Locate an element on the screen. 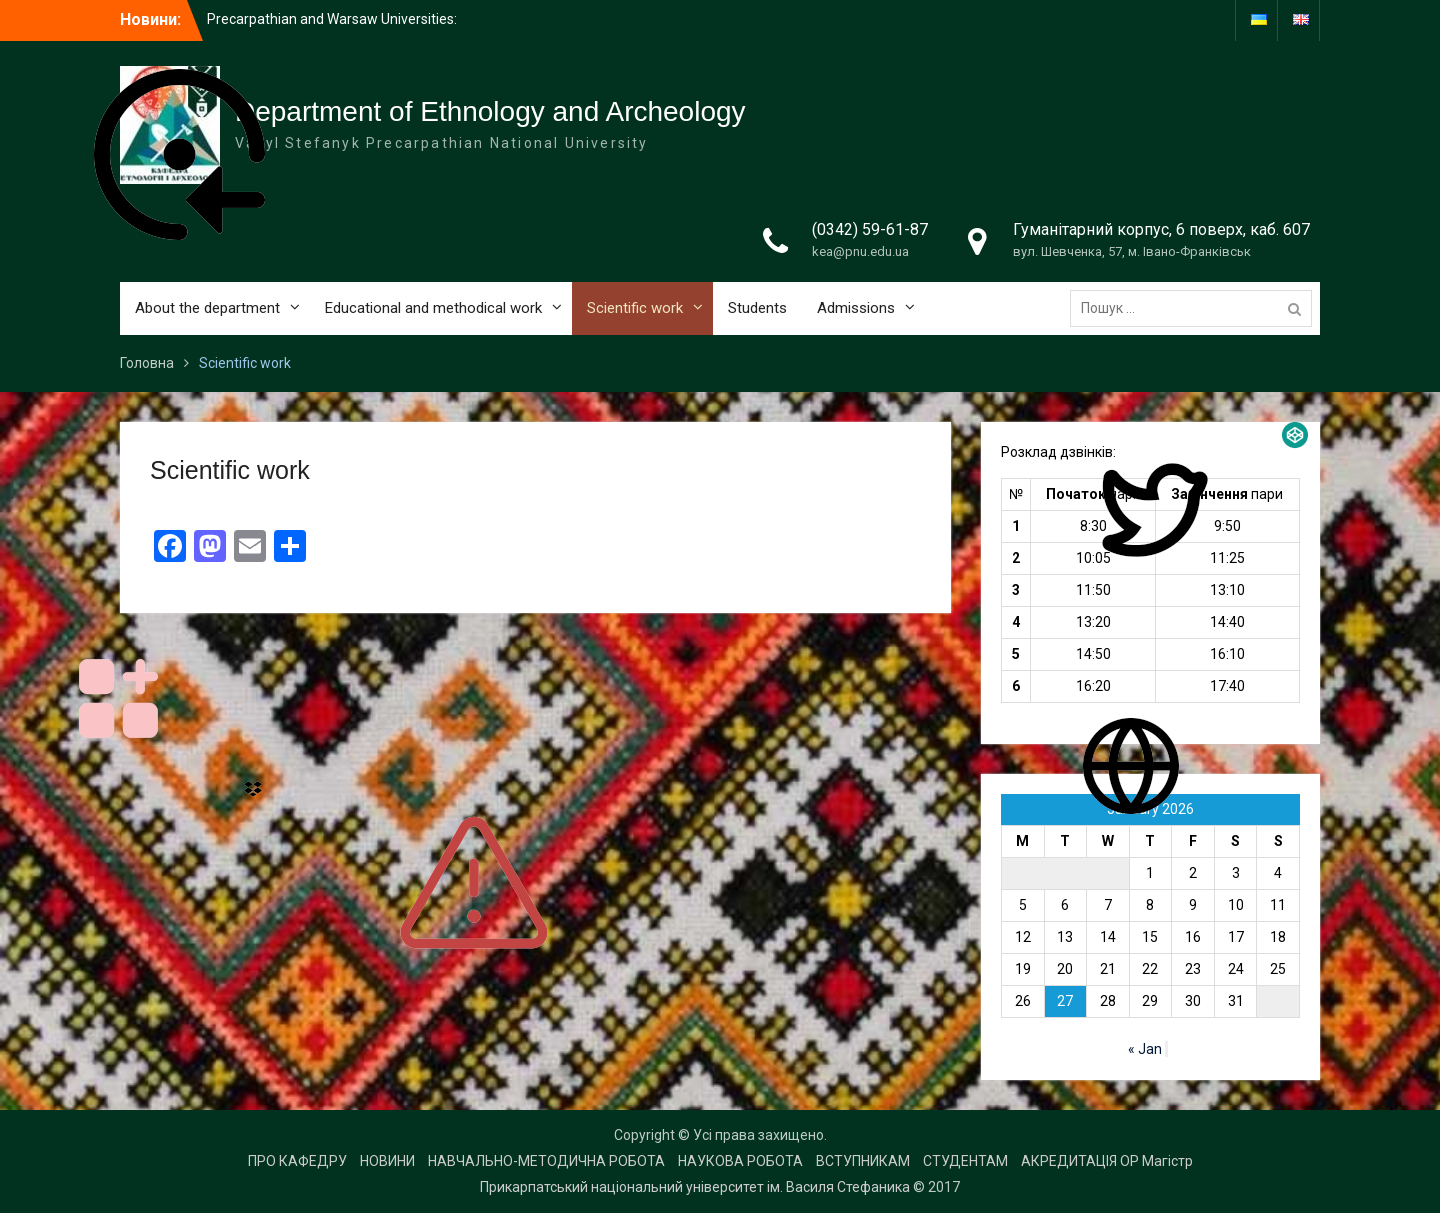 The height and width of the screenshot is (1213, 1440). access app drawer or menu is located at coordinates (118, 698).